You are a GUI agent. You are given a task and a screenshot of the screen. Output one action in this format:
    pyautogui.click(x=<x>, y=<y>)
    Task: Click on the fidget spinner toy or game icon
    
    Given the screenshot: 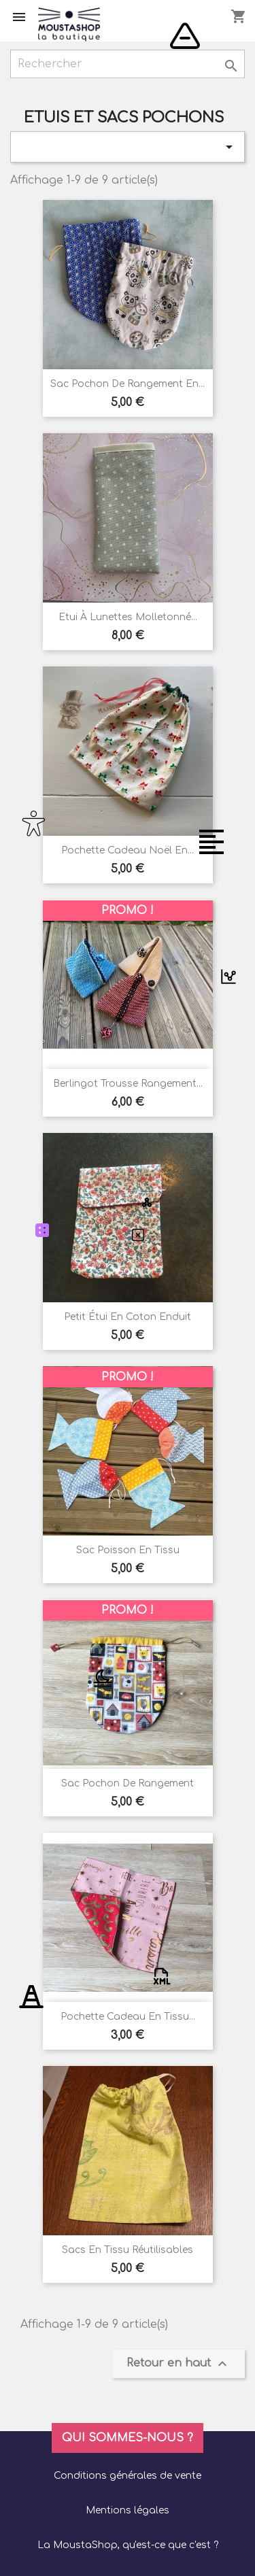 What is the action you would take?
    pyautogui.click(x=147, y=1203)
    